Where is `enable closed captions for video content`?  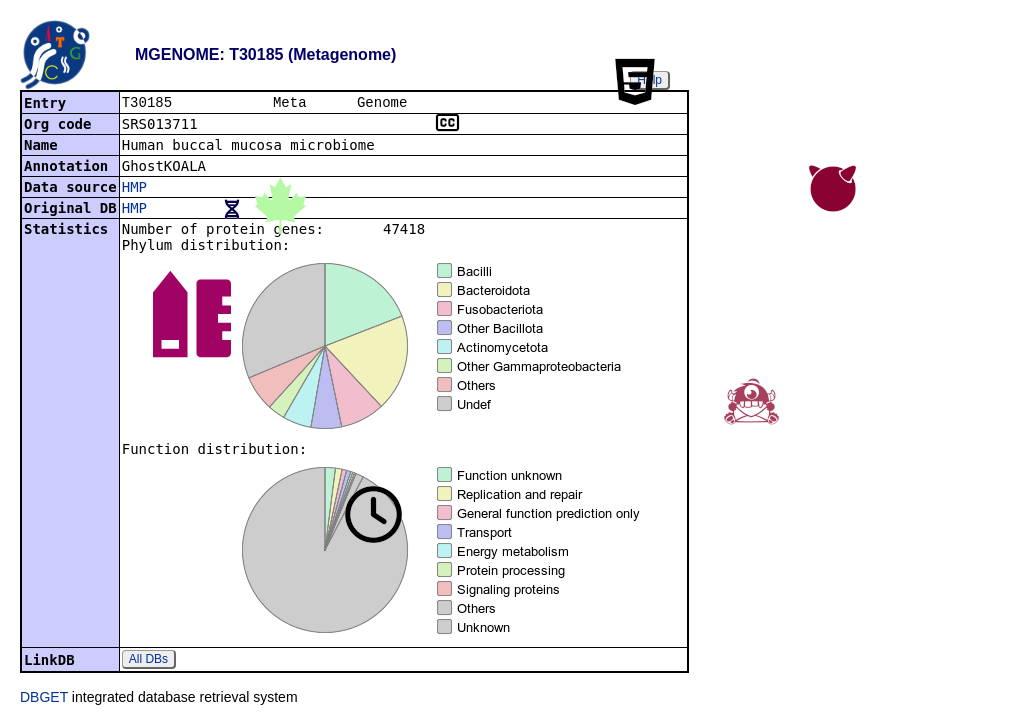 enable closed captions for video content is located at coordinates (447, 122).